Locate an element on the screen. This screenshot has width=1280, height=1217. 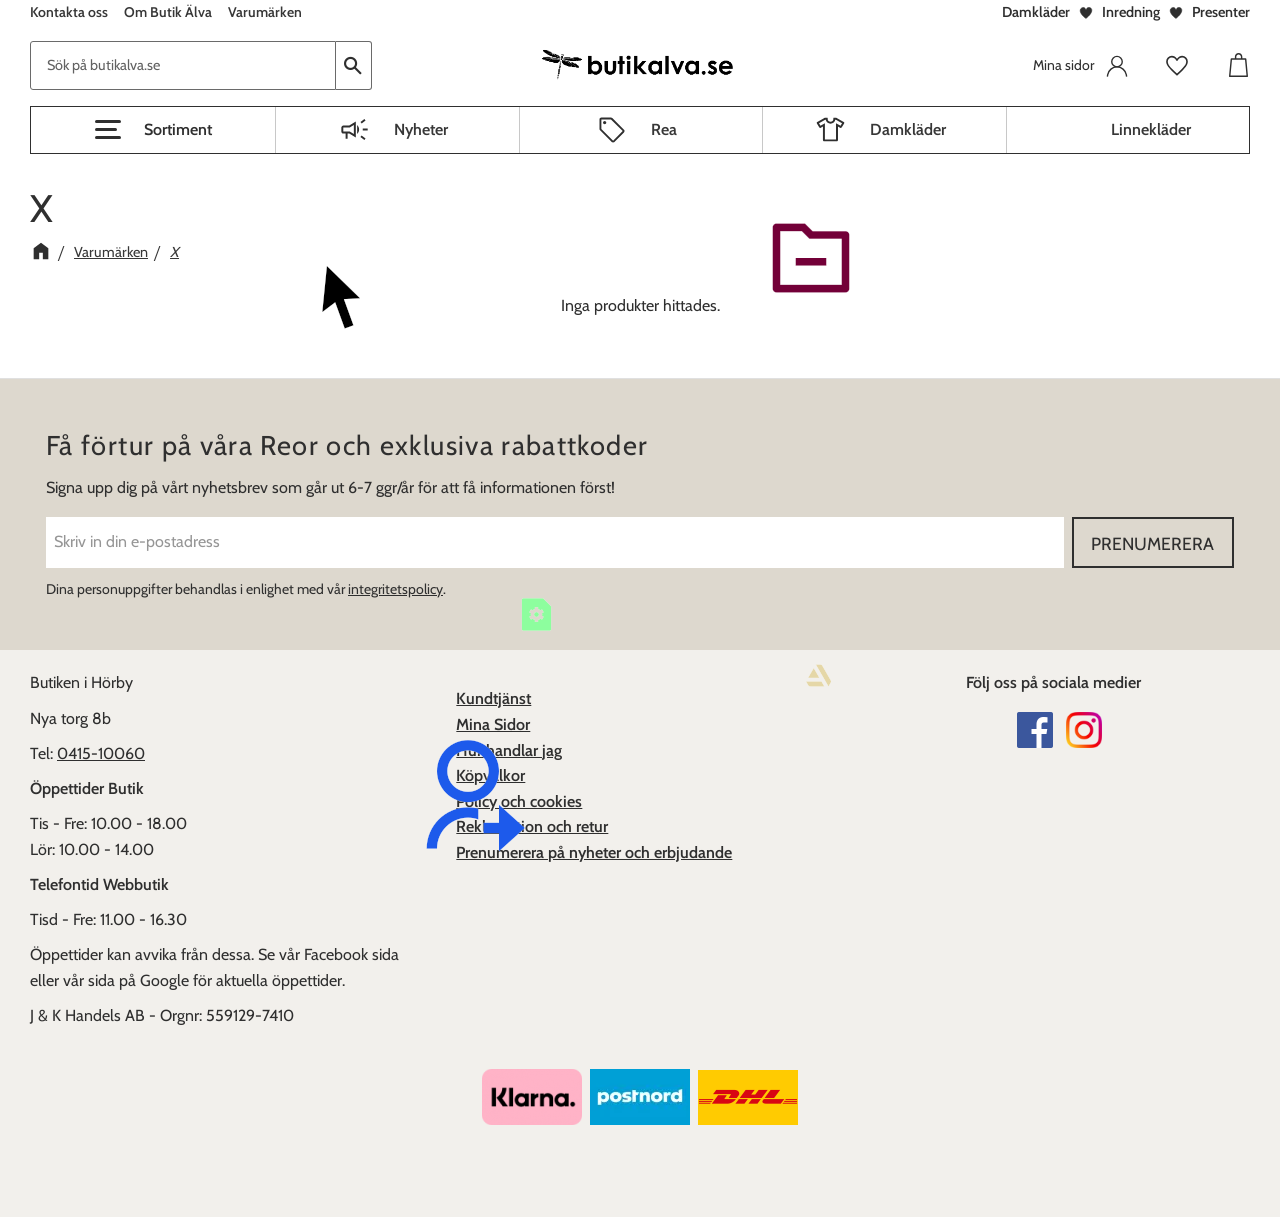
share user profile with others is located at coordinates (468, 797).